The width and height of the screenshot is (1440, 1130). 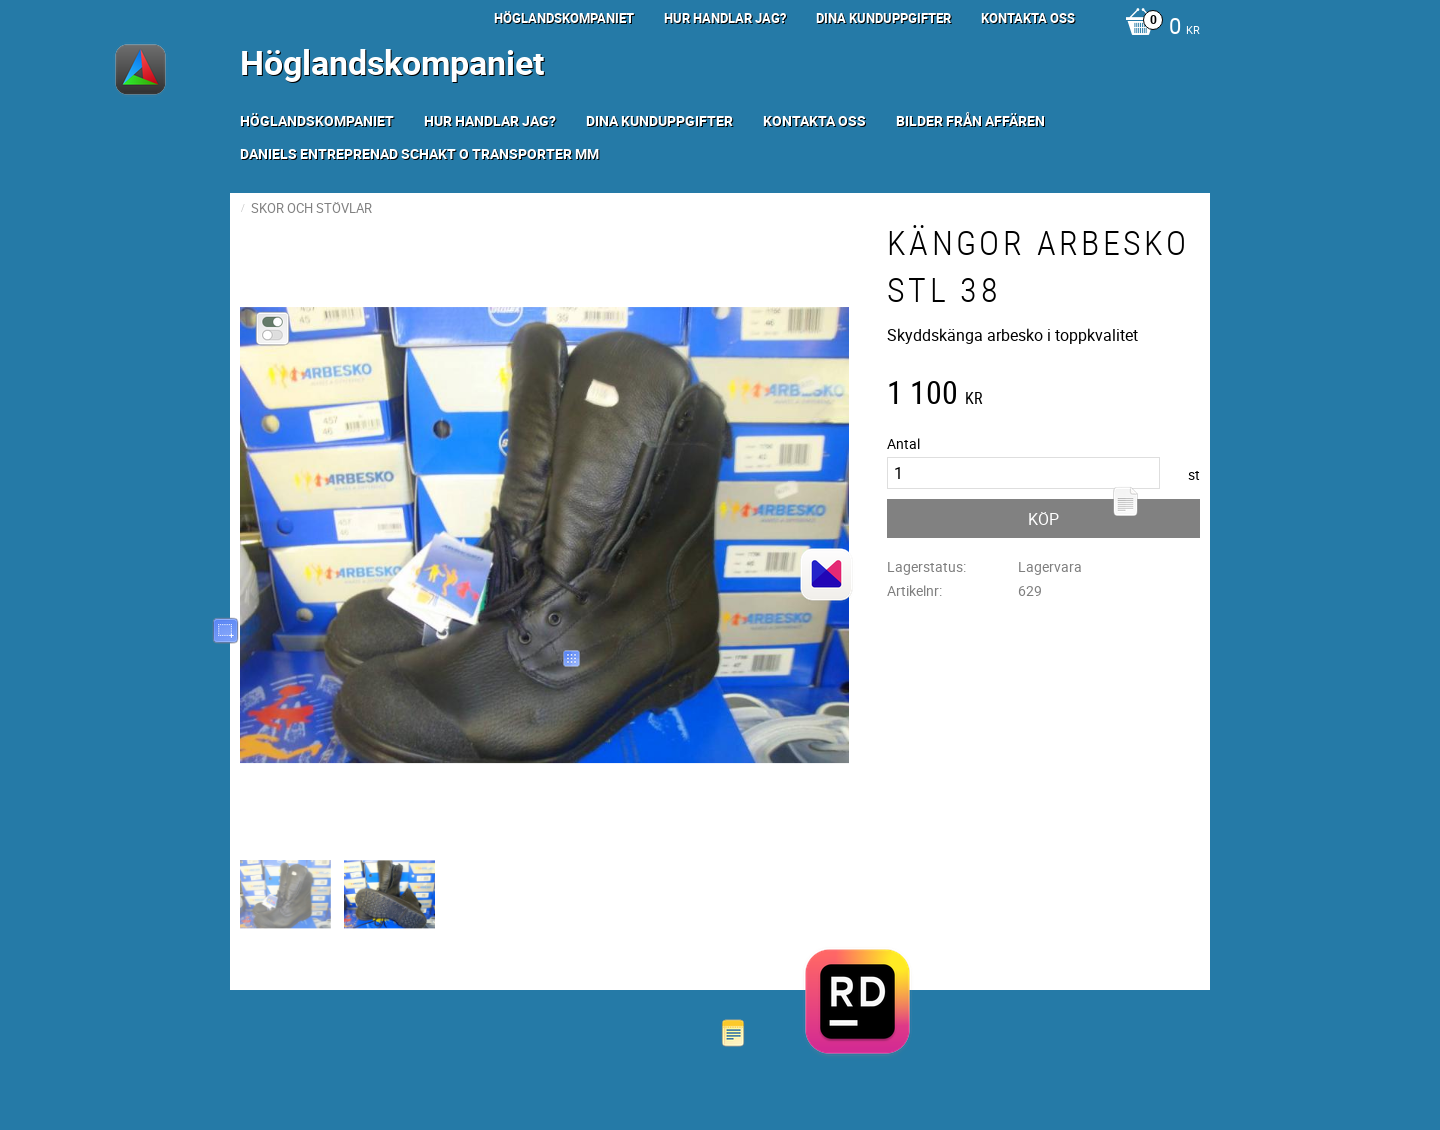 What do you see at coordinates (272, 328) in the screenshot?
I see `open unity tweak tool settings` at bounding box center [272, 328].